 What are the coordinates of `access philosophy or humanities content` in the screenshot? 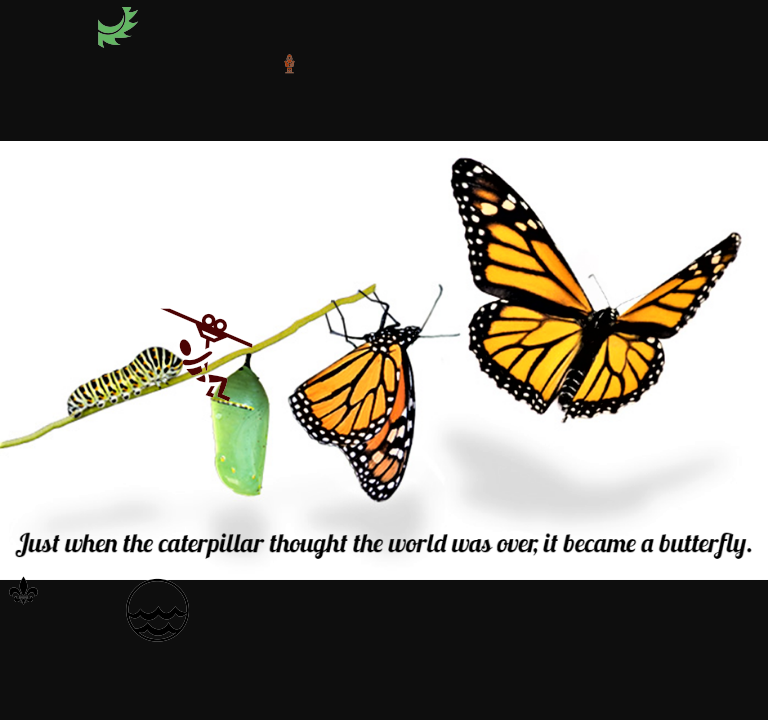 It's located at (289, 63).